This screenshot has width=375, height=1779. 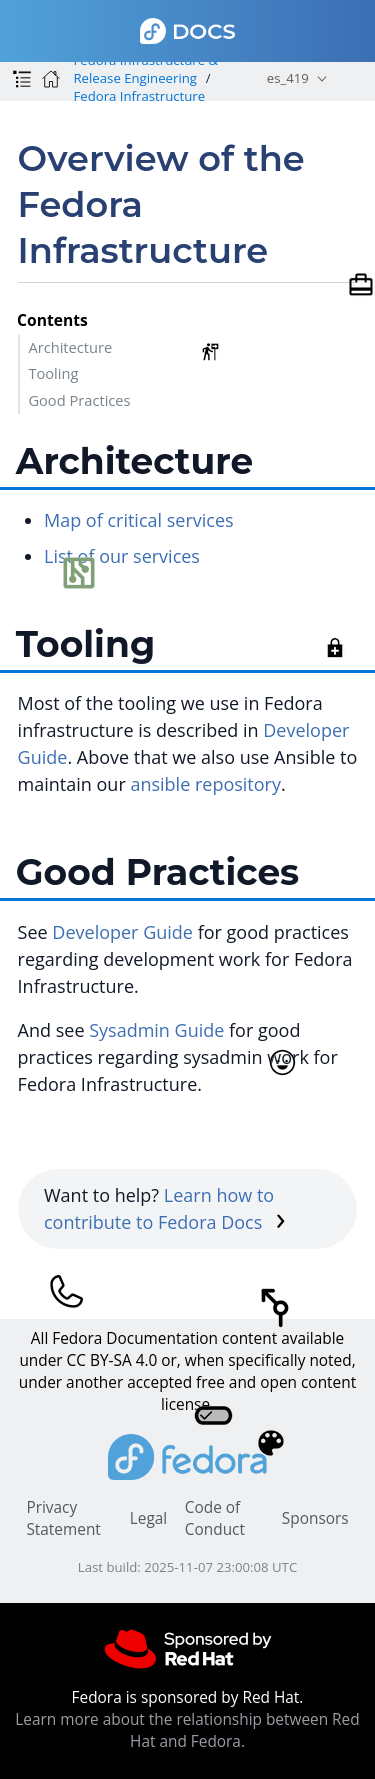 What do you see at coordinates (282, 1062) in the screenshot?
I see `rate your experience positively` at bounding box center [282, 1062].